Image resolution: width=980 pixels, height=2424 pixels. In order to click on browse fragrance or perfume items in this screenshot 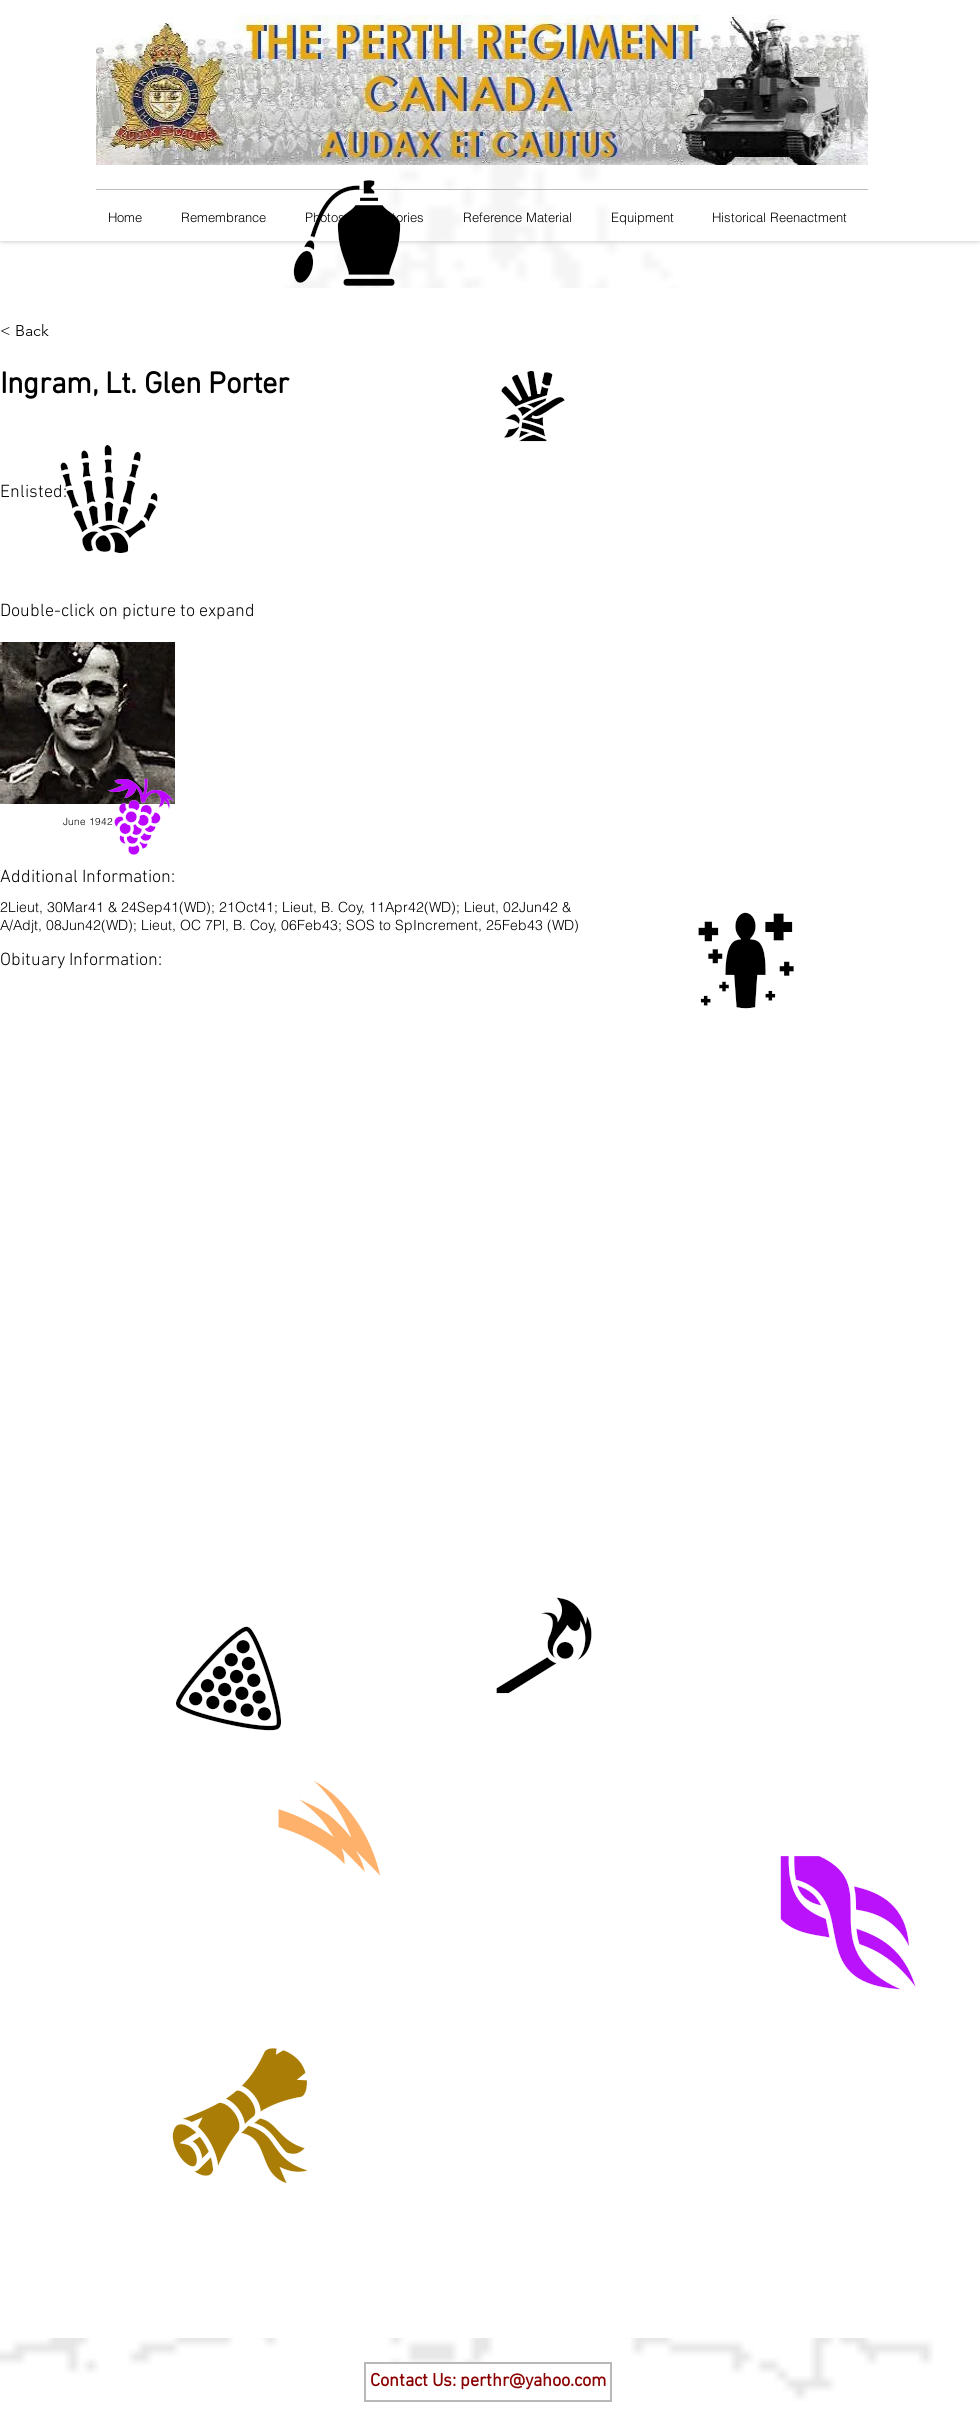, I will do `click(347, 233)`.